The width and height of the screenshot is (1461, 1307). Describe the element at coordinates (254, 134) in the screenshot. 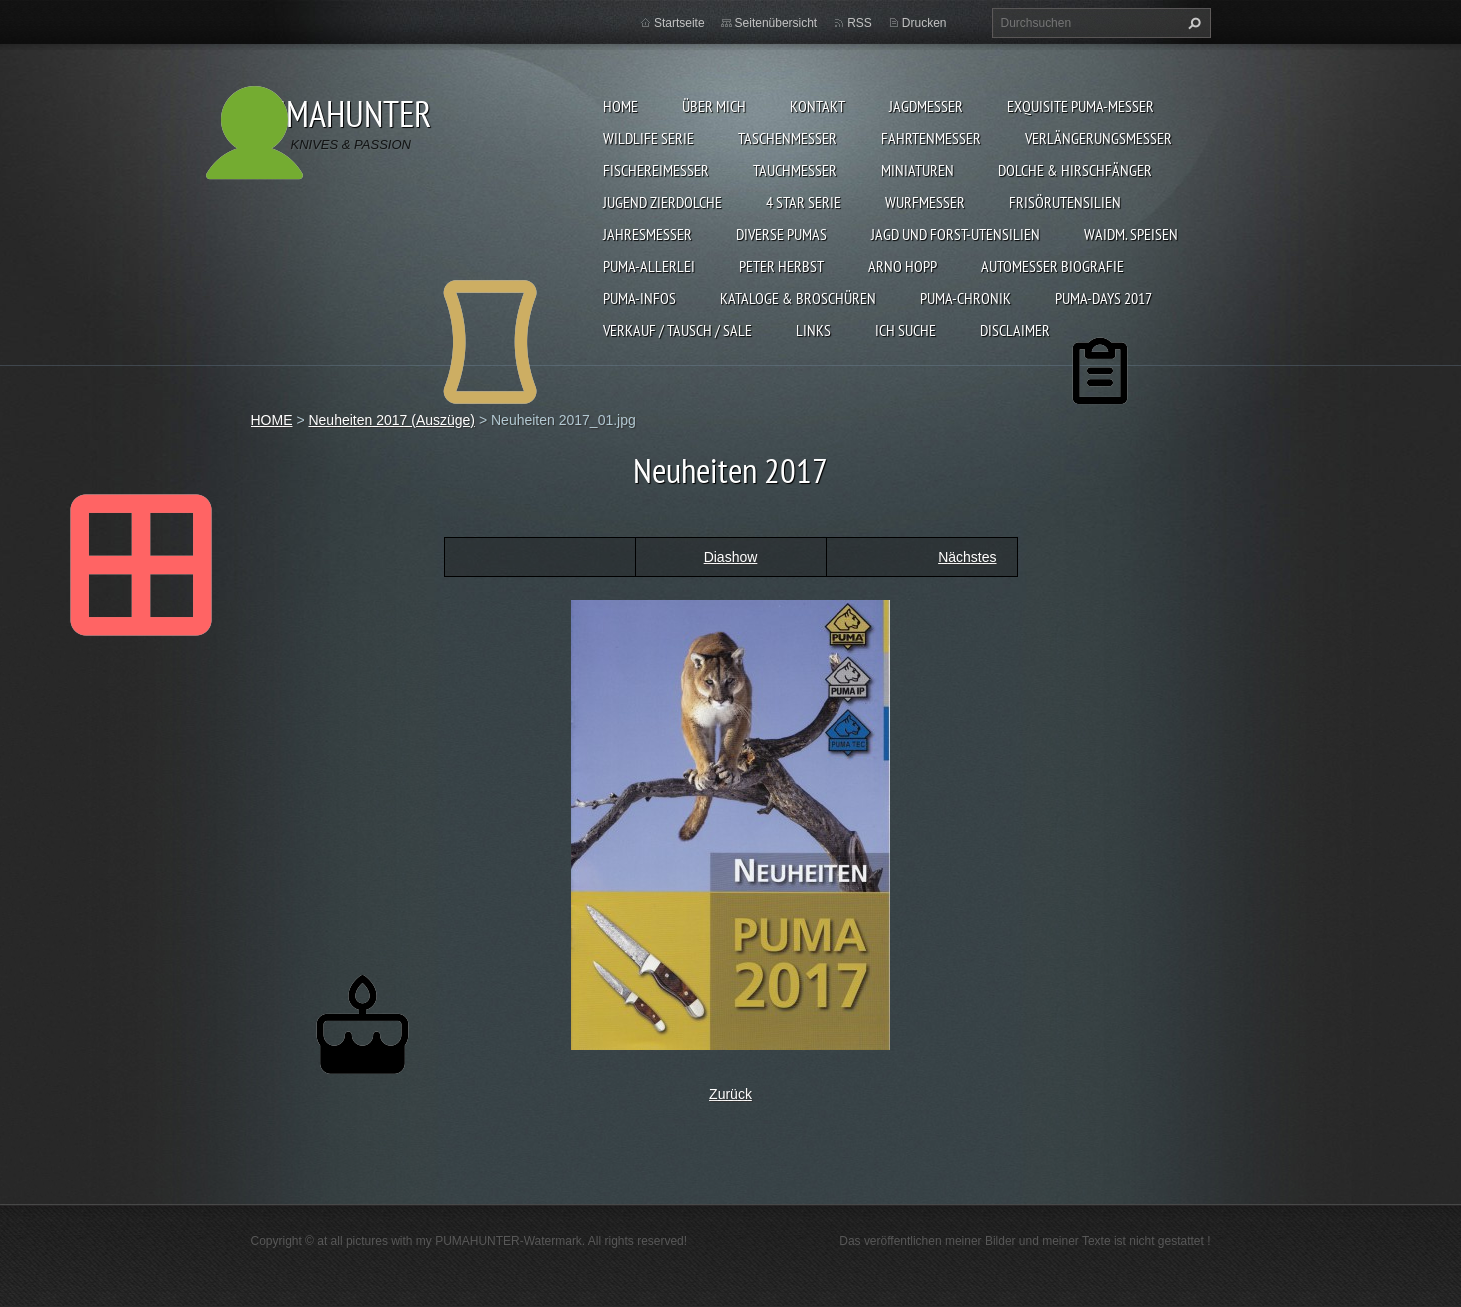

I see `view your profile` at that location.